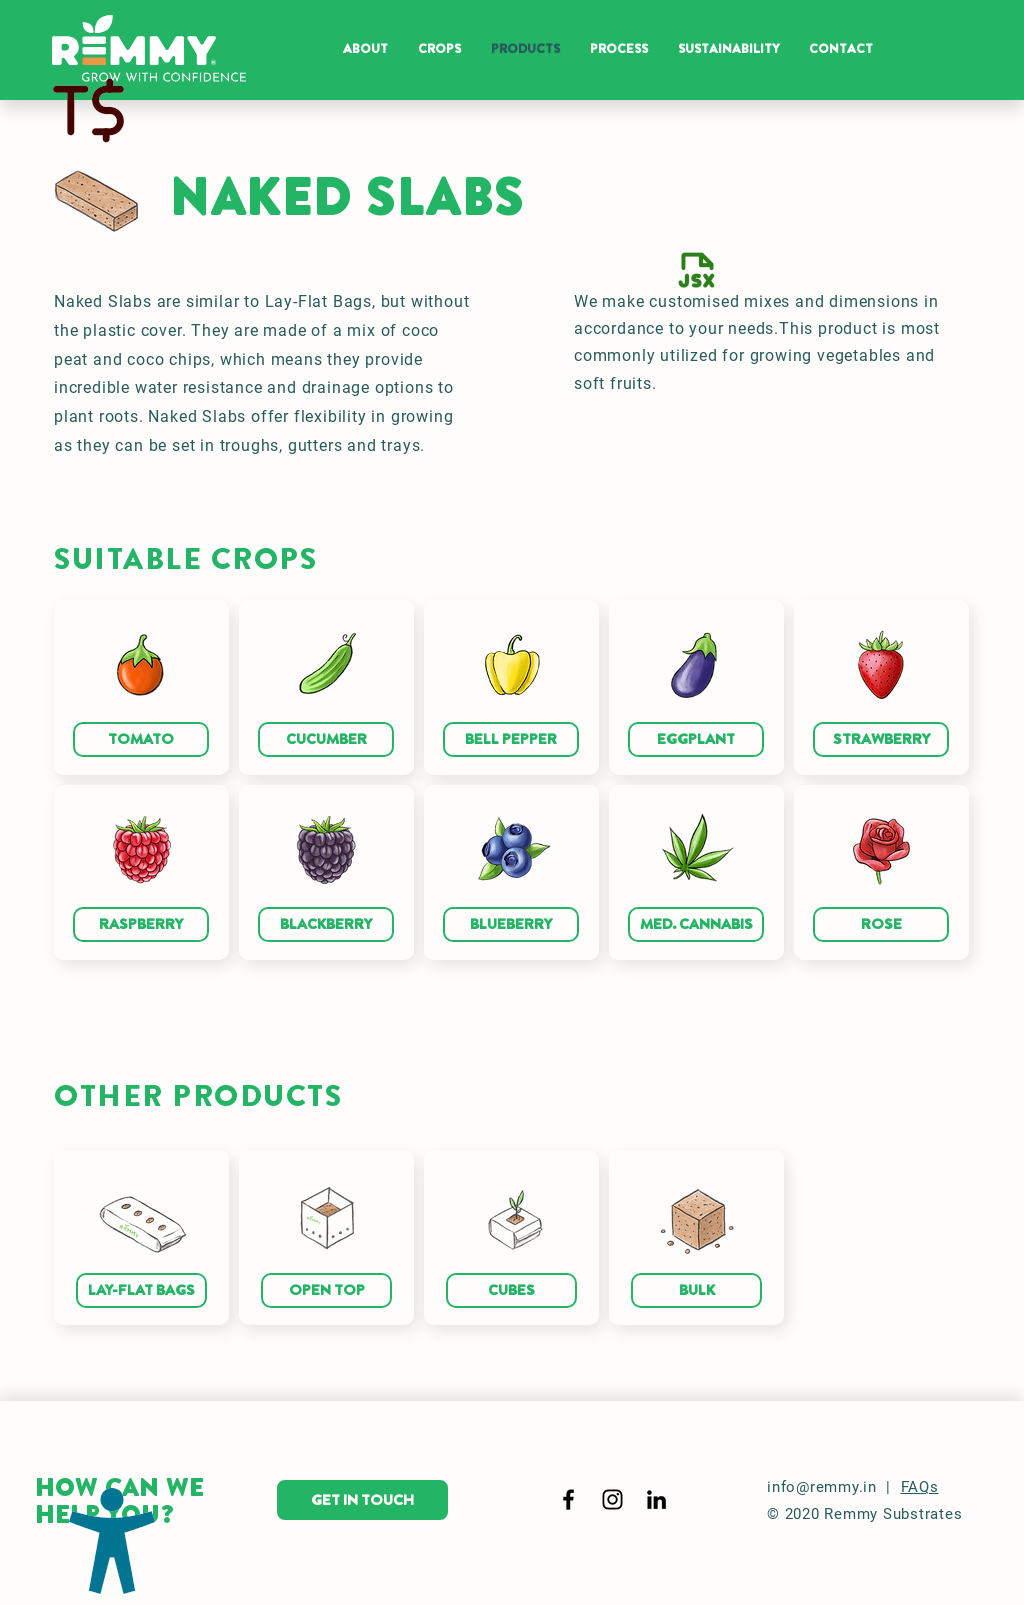 This screenshot has width=1024, height=1605. Describe the element at coordinates (88, 110) in the screenshot. I see `represents Tongan paʻanga currency (T$)` at that location.